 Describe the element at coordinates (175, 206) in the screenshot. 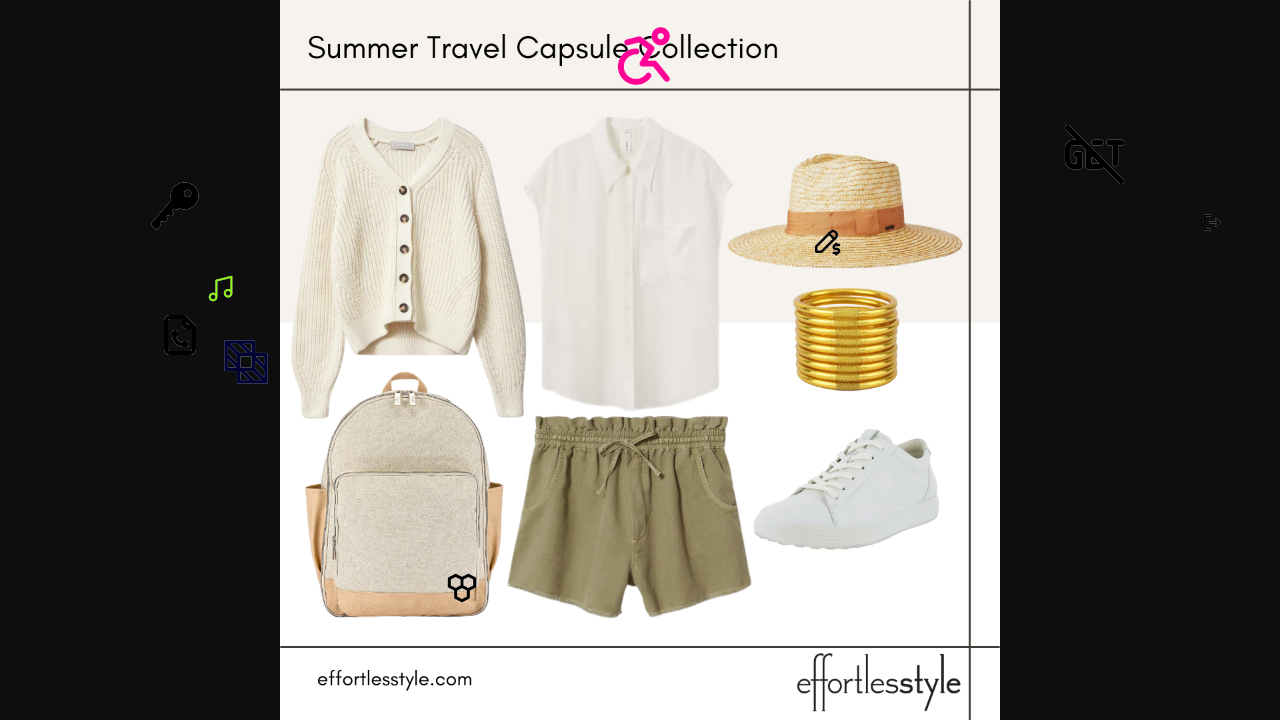

I see `access security or password settings` at that location.